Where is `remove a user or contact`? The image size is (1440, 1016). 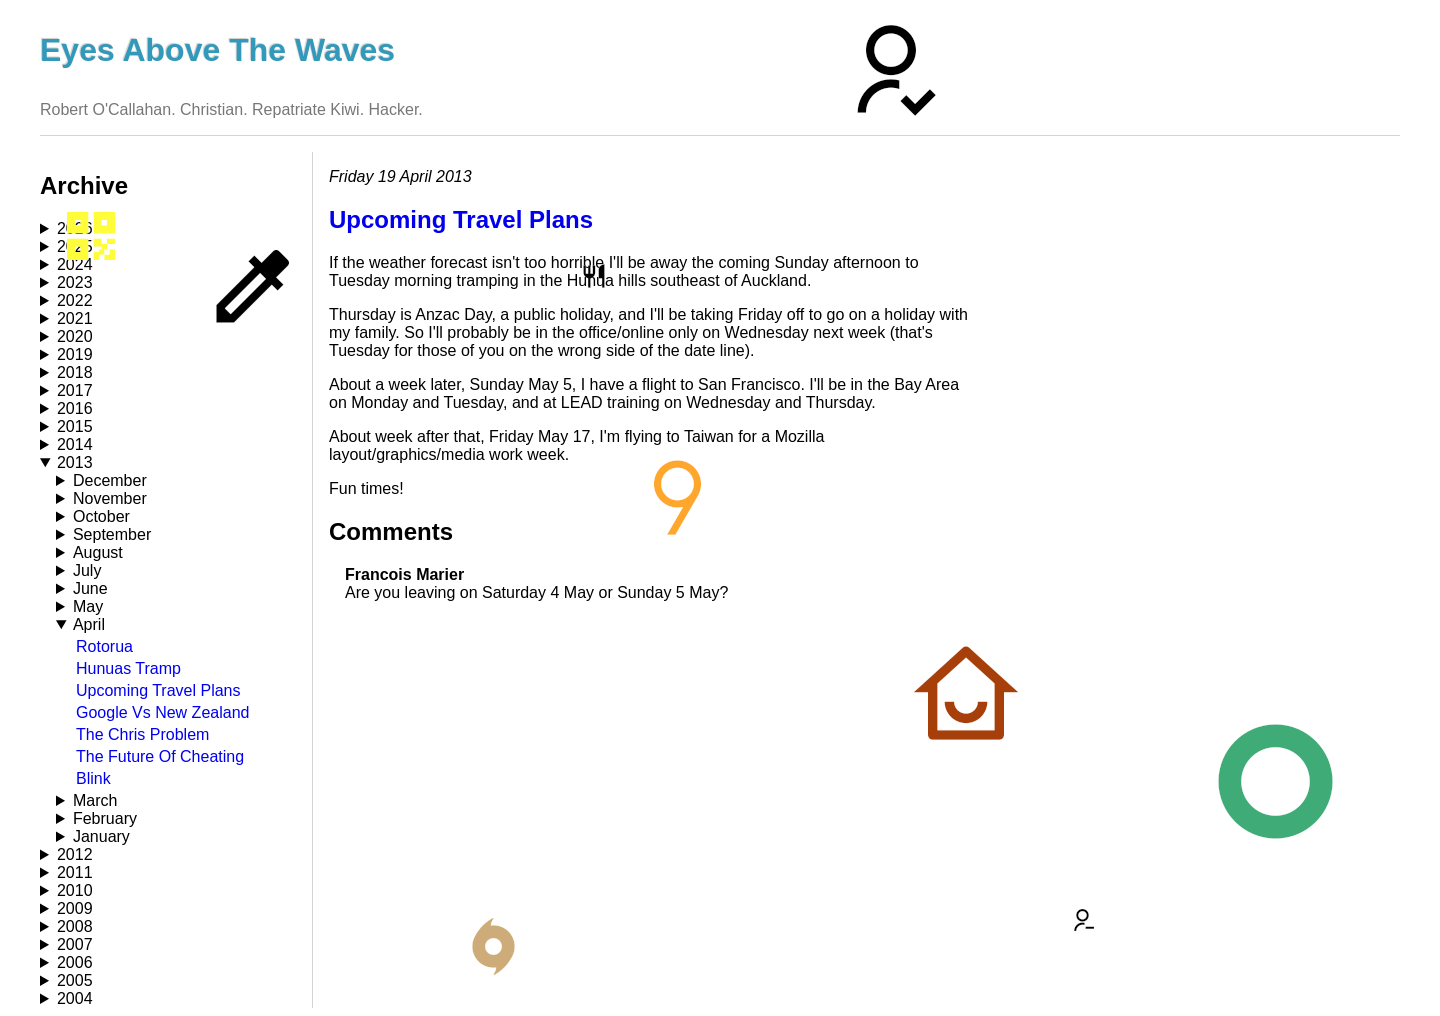 remove a user or contact is located at coordinates (1082, 920).